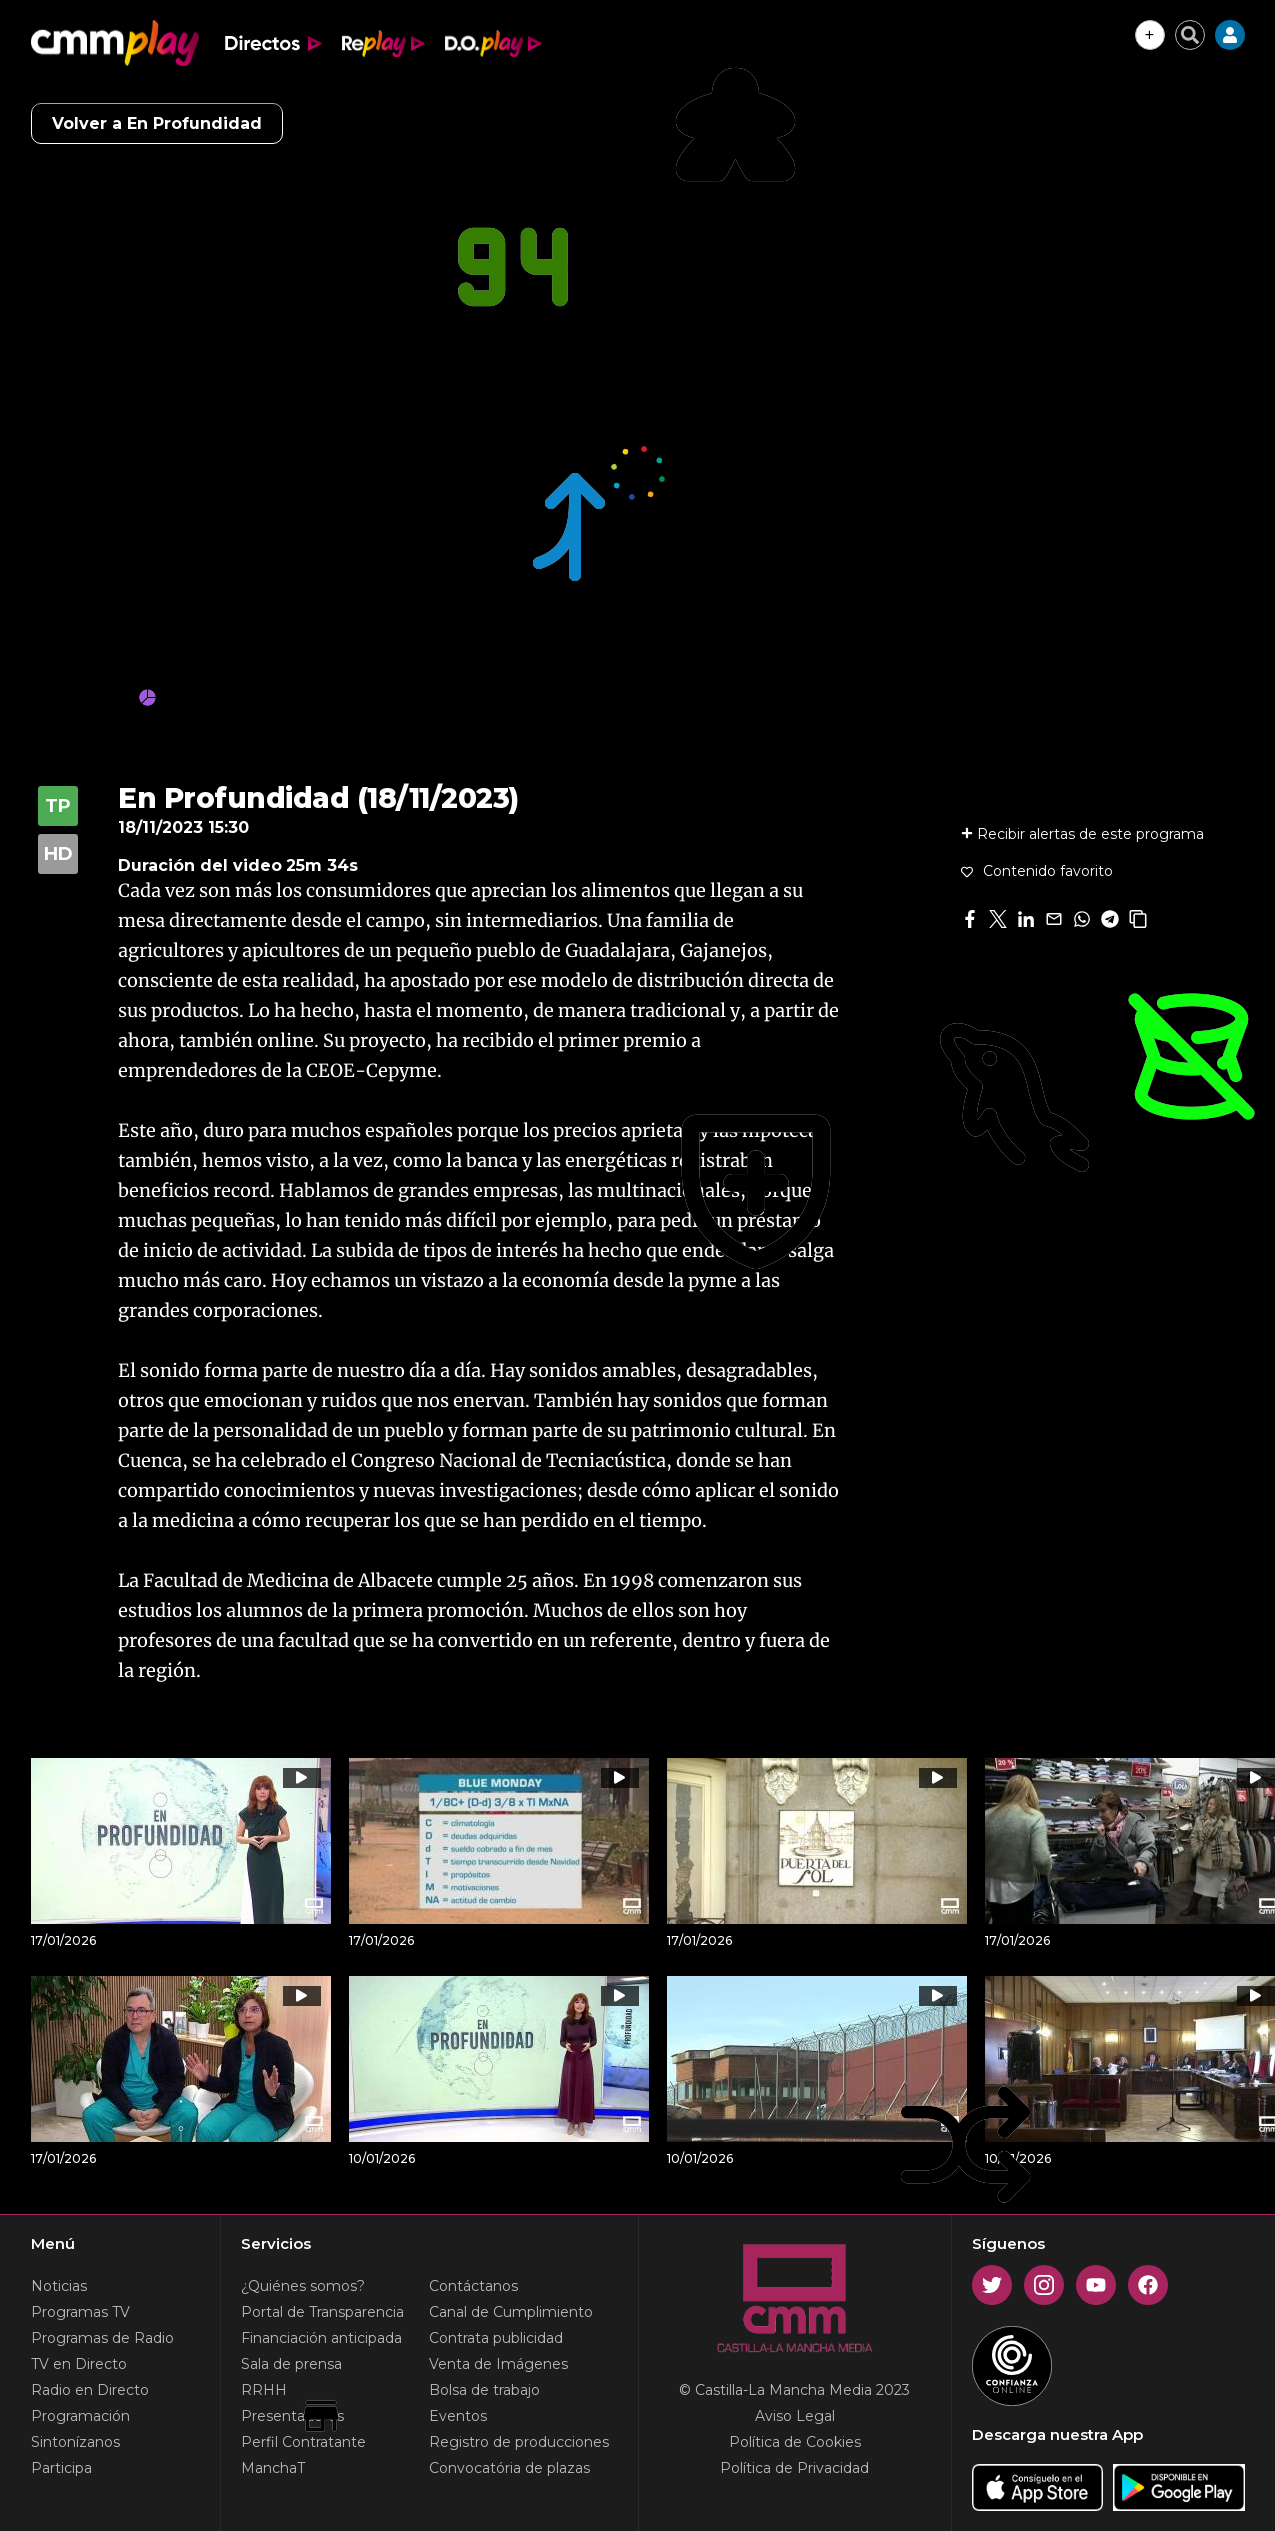  I want to click on shuffle or randomize playback order, so click(965, 2144).